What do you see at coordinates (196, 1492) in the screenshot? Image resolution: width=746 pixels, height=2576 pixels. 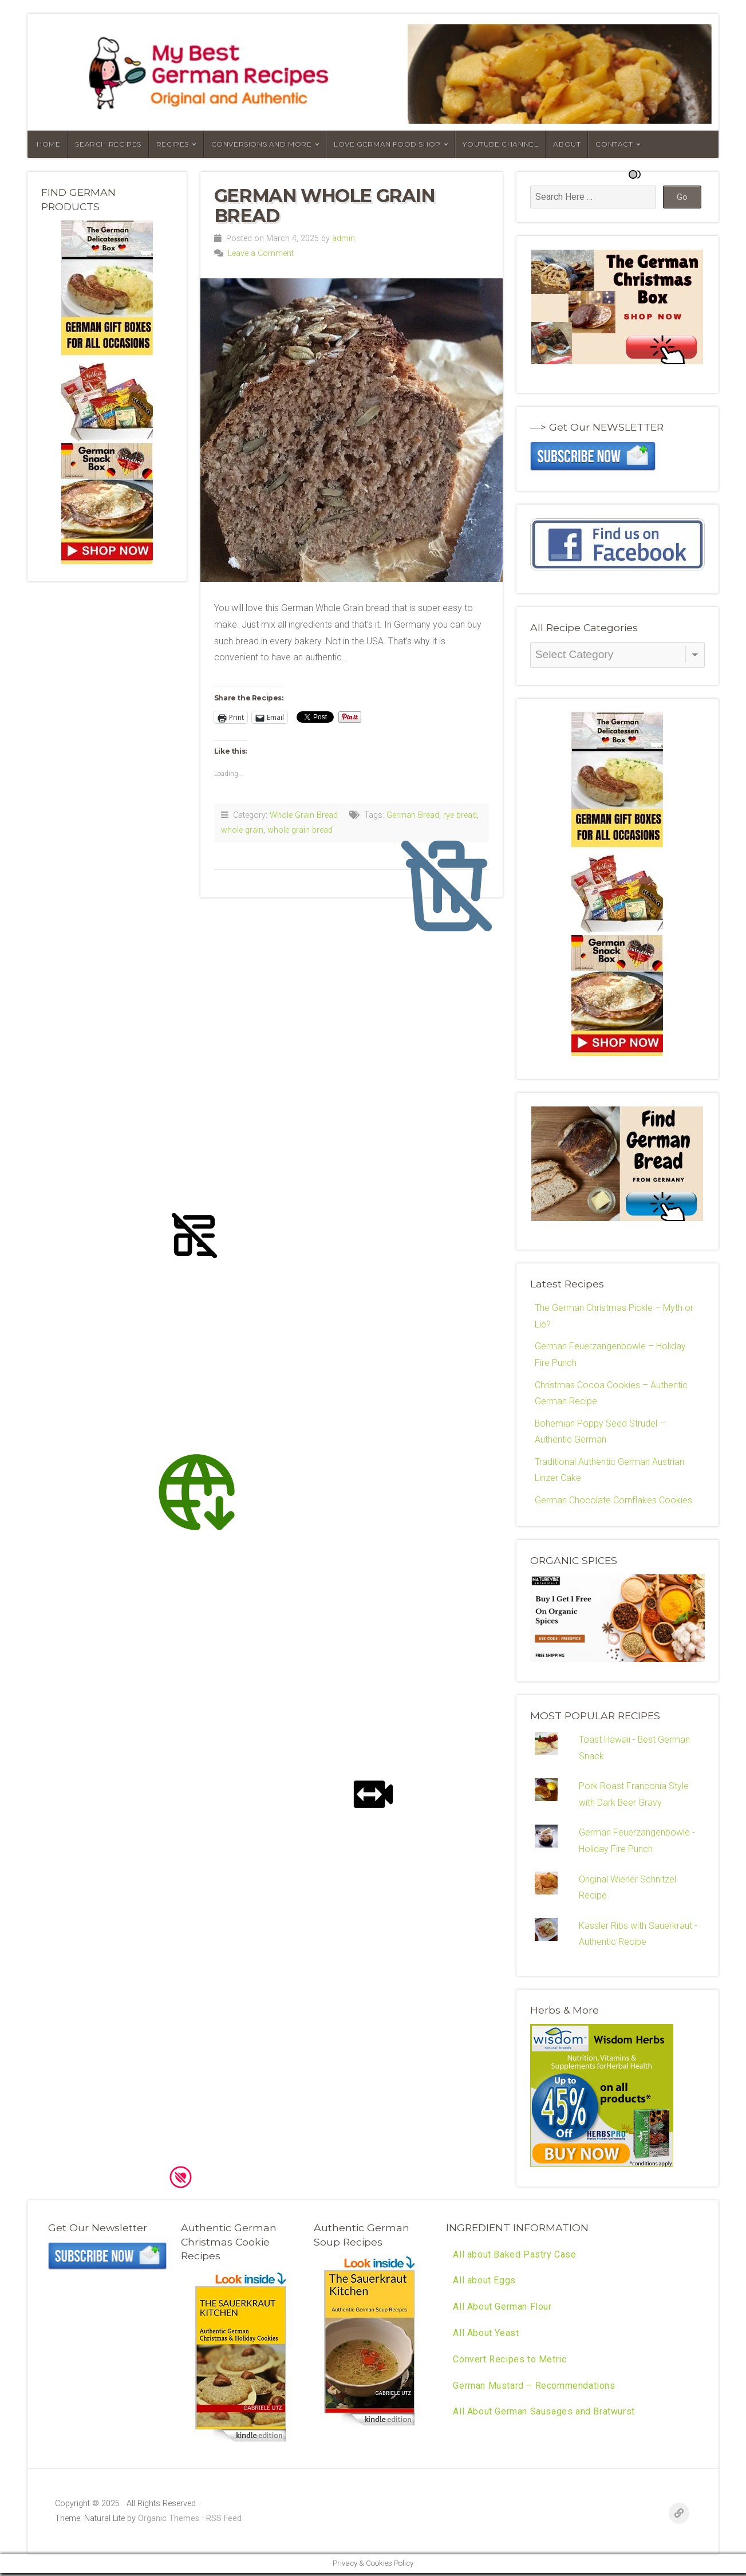 I see `download content from the web` at bounding box center [196, 1492].